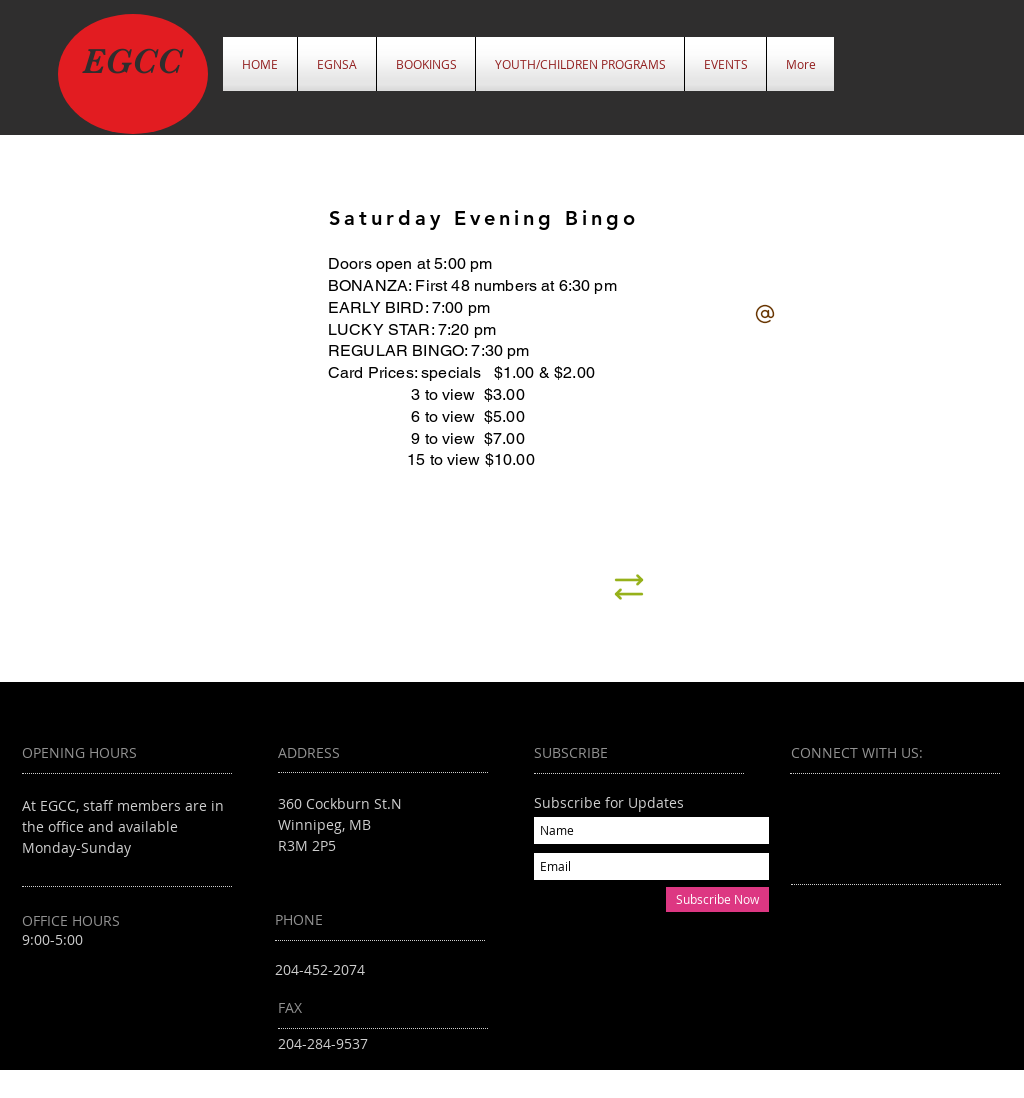  Describe the element at coordinates (765, 314) in the screenshot. I see `mention a user in a post or comment` at that location.